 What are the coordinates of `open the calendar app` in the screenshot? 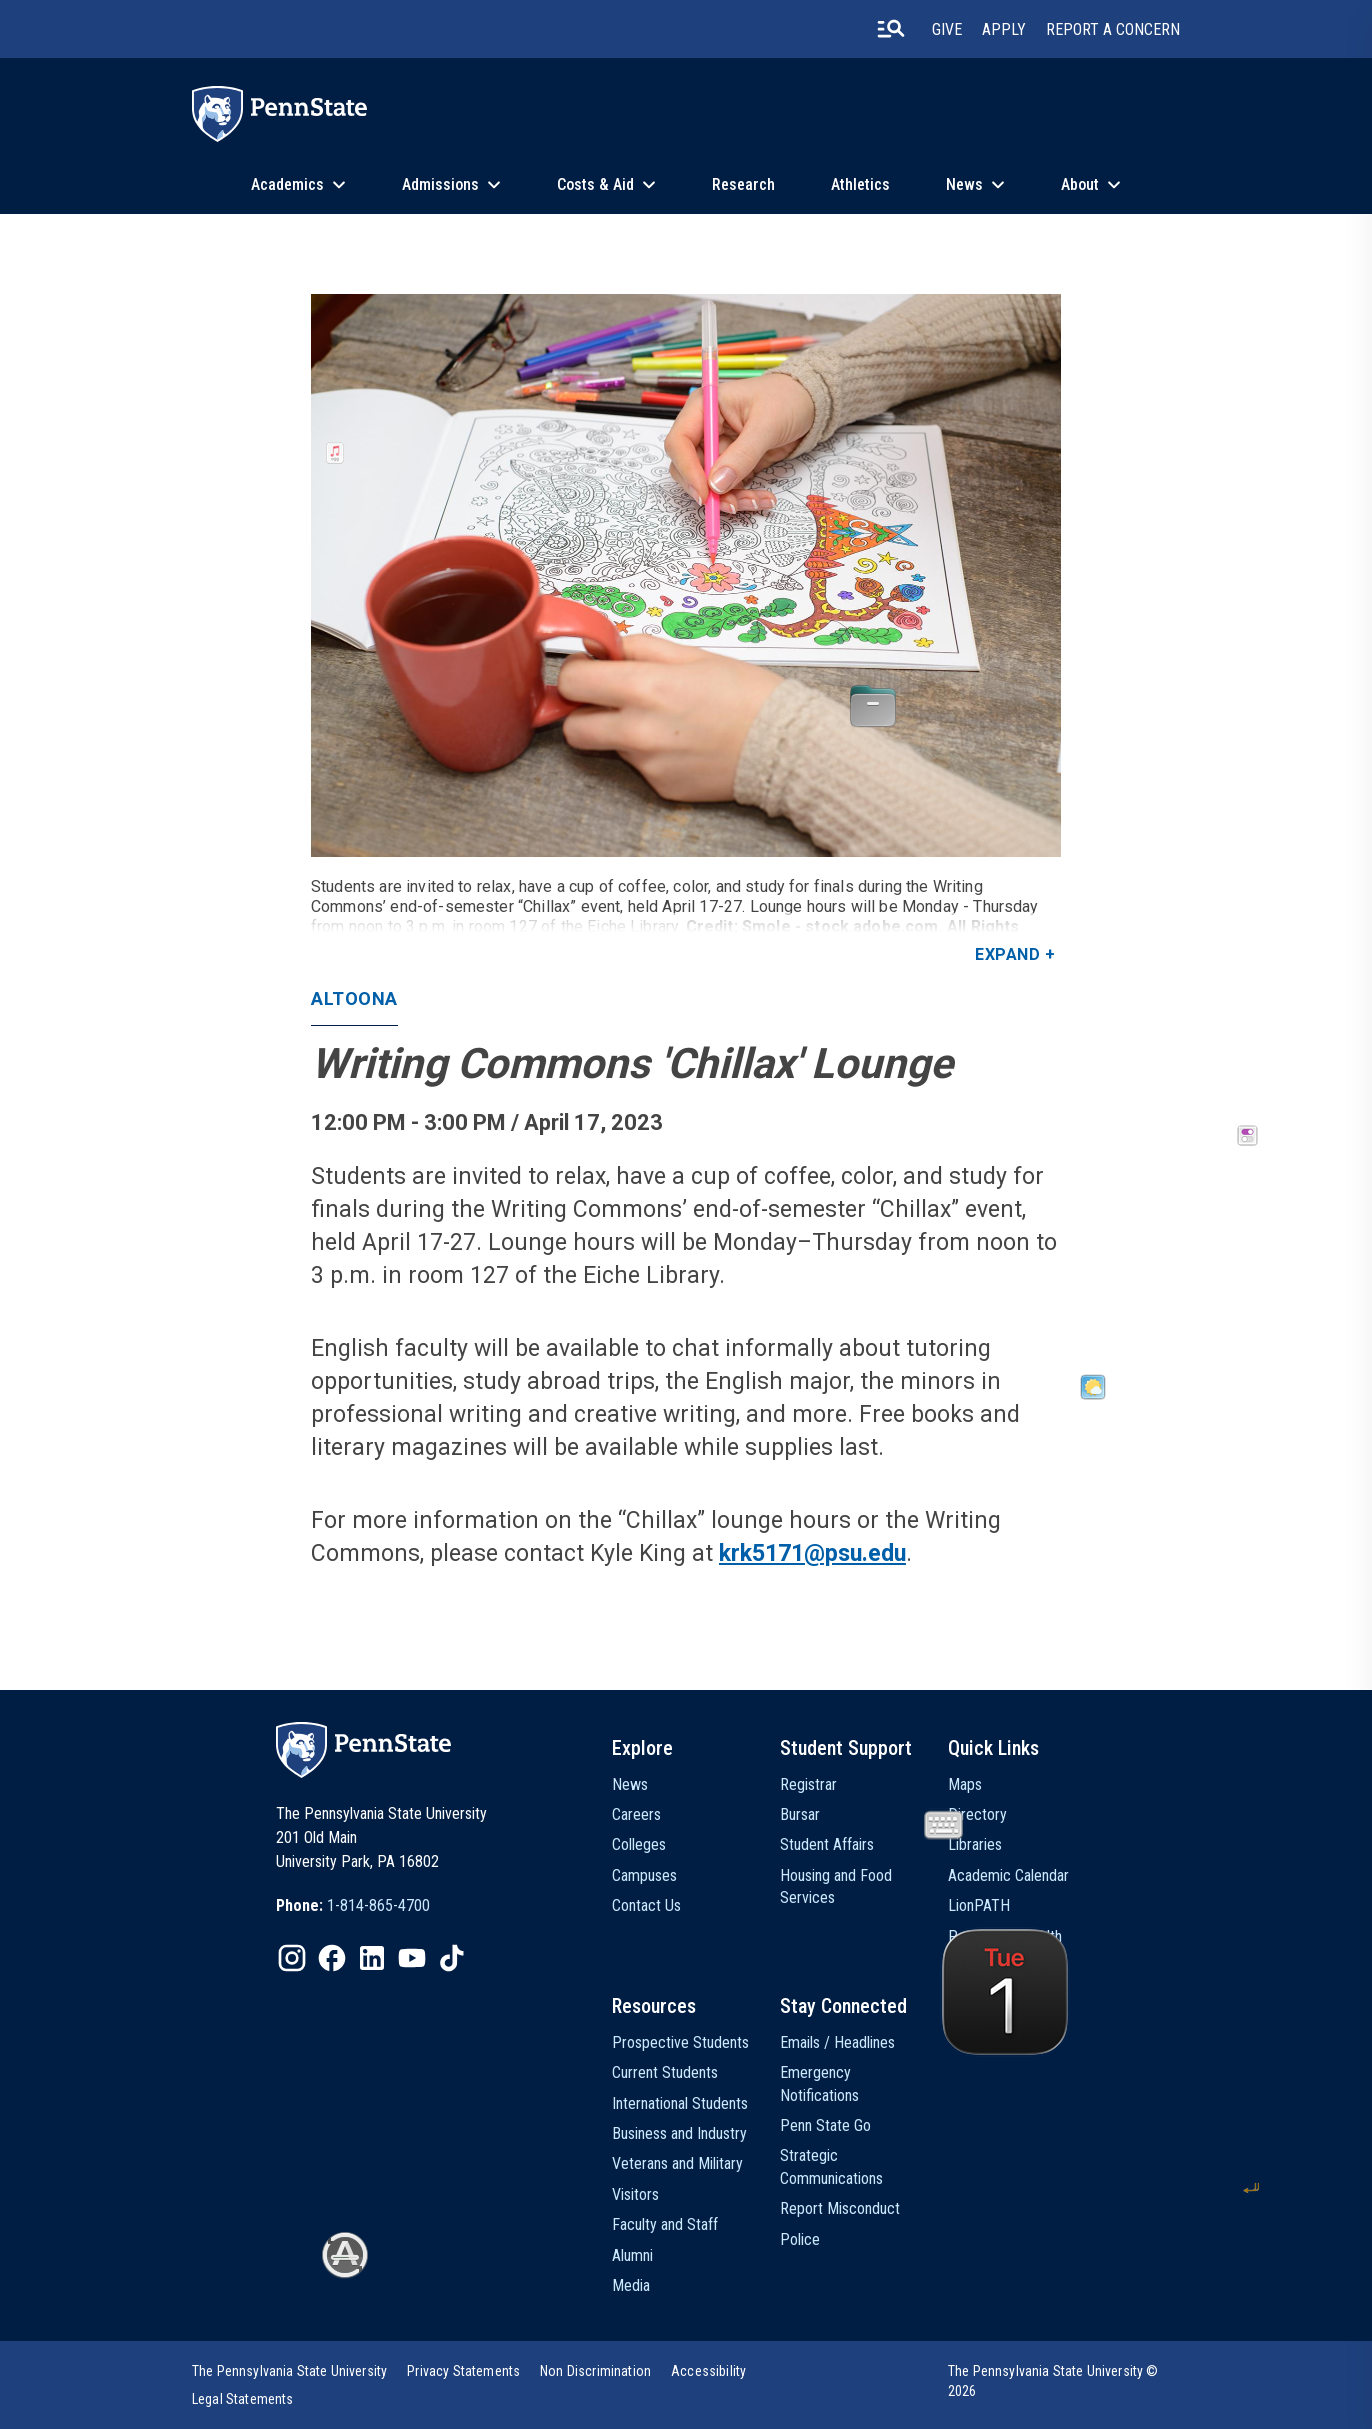 It's located at (1005, 1992).